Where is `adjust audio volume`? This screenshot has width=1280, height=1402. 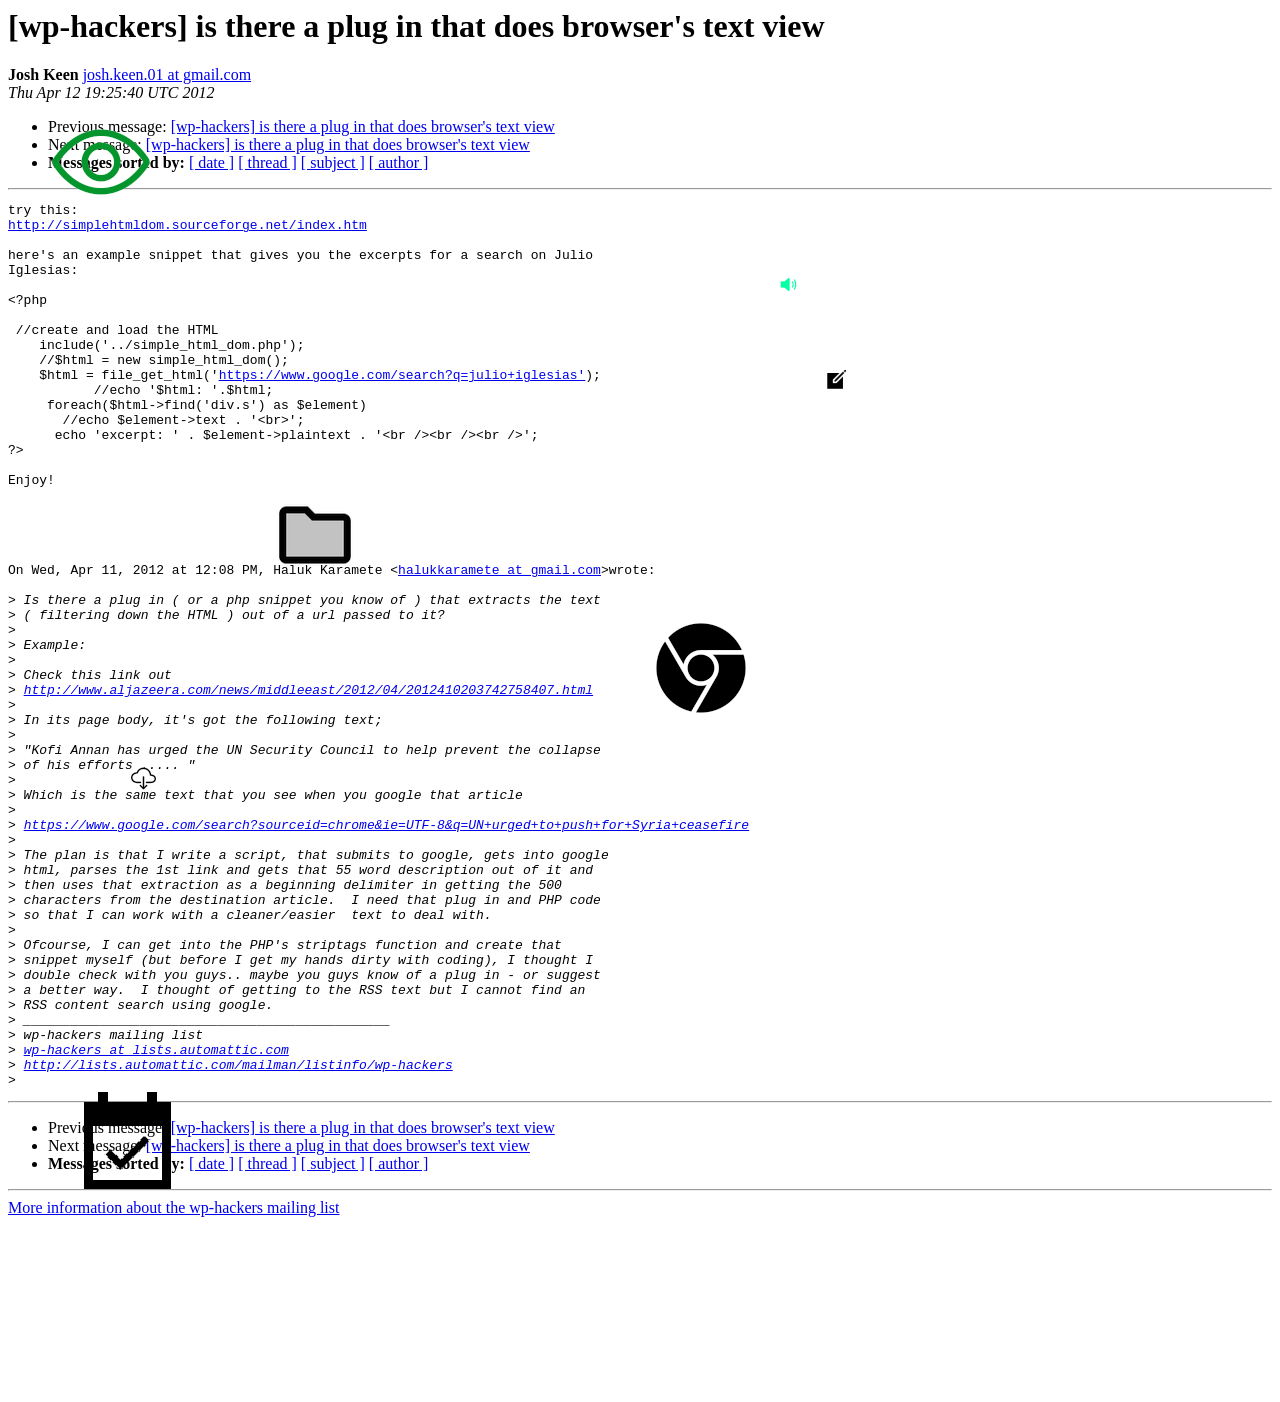 adjust audio volume is located at coordinates (788, 284).